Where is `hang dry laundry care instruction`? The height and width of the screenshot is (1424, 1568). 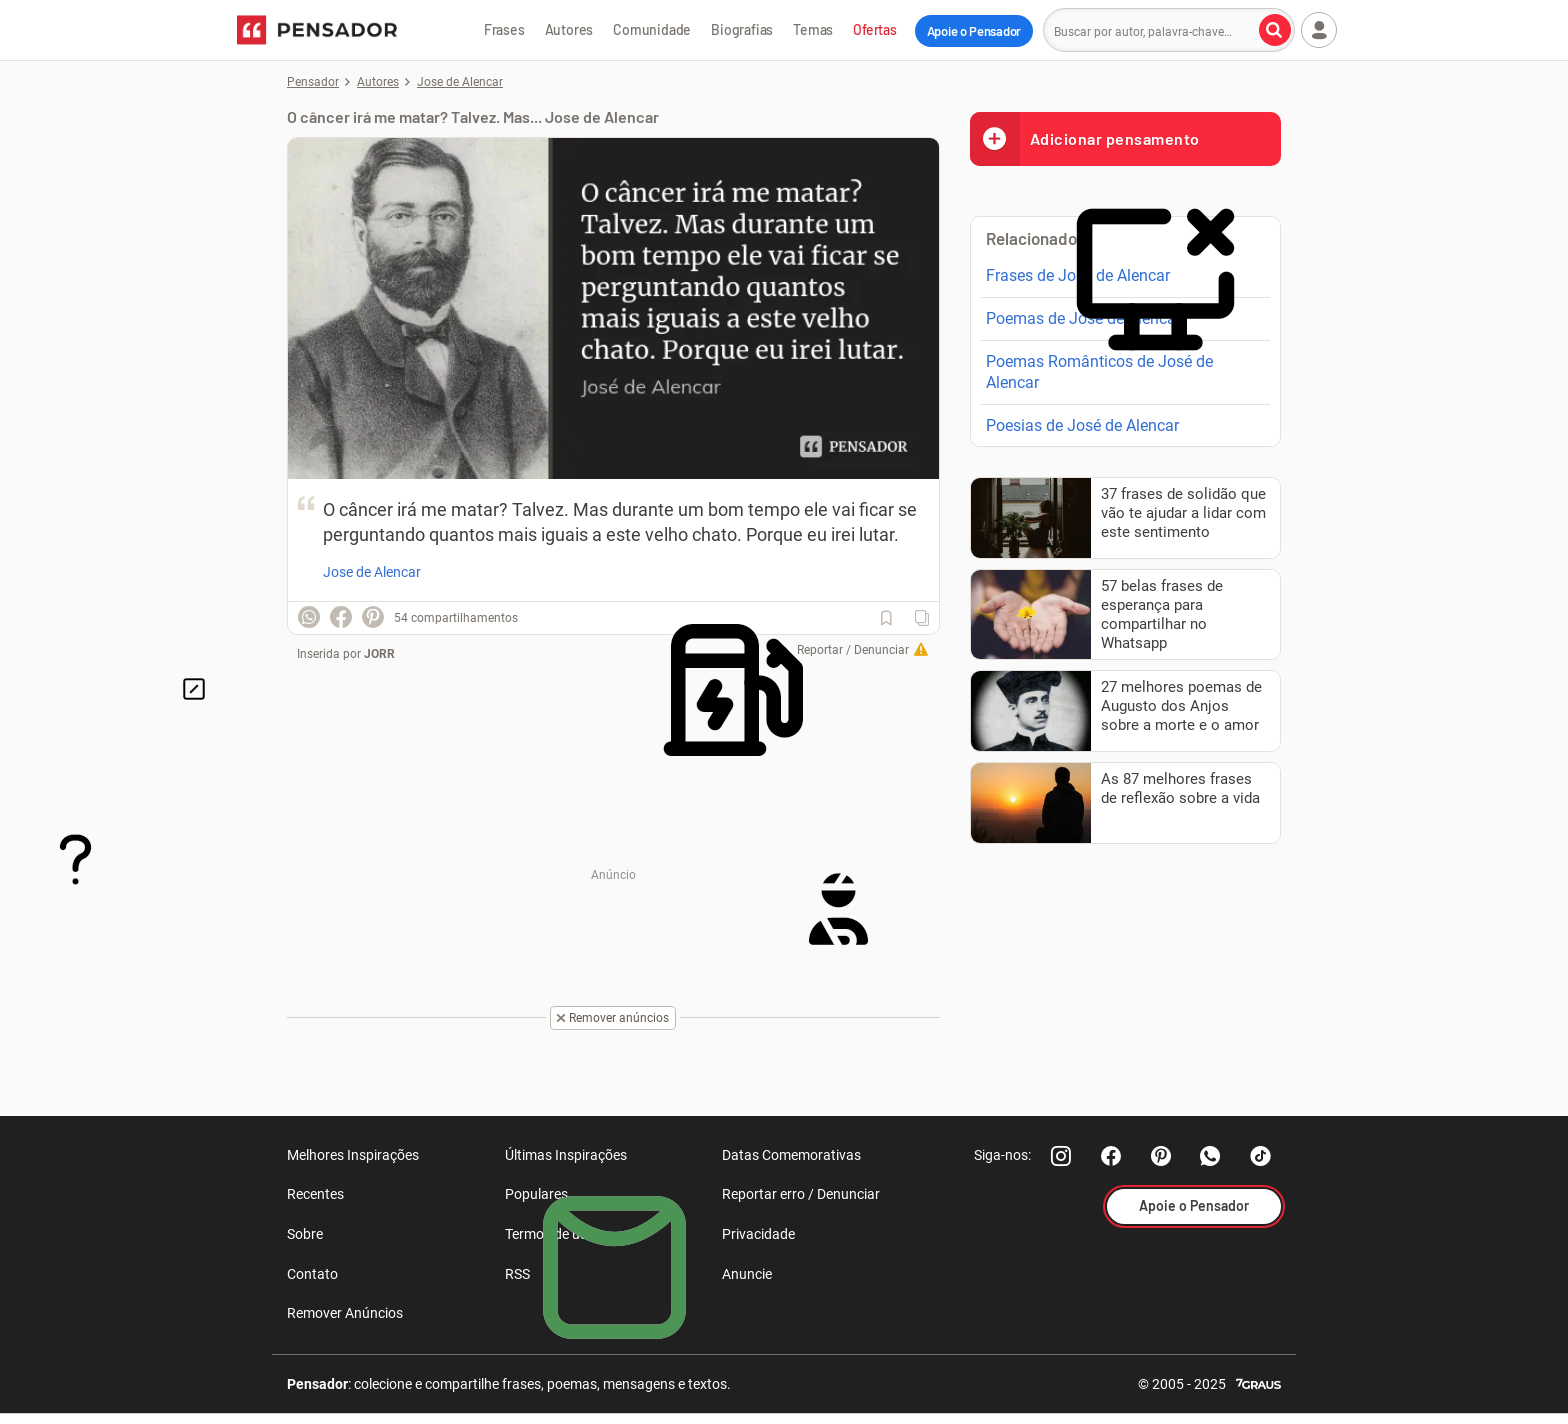 hang dry laundry care instruction is located at coordinates (614, 1267).